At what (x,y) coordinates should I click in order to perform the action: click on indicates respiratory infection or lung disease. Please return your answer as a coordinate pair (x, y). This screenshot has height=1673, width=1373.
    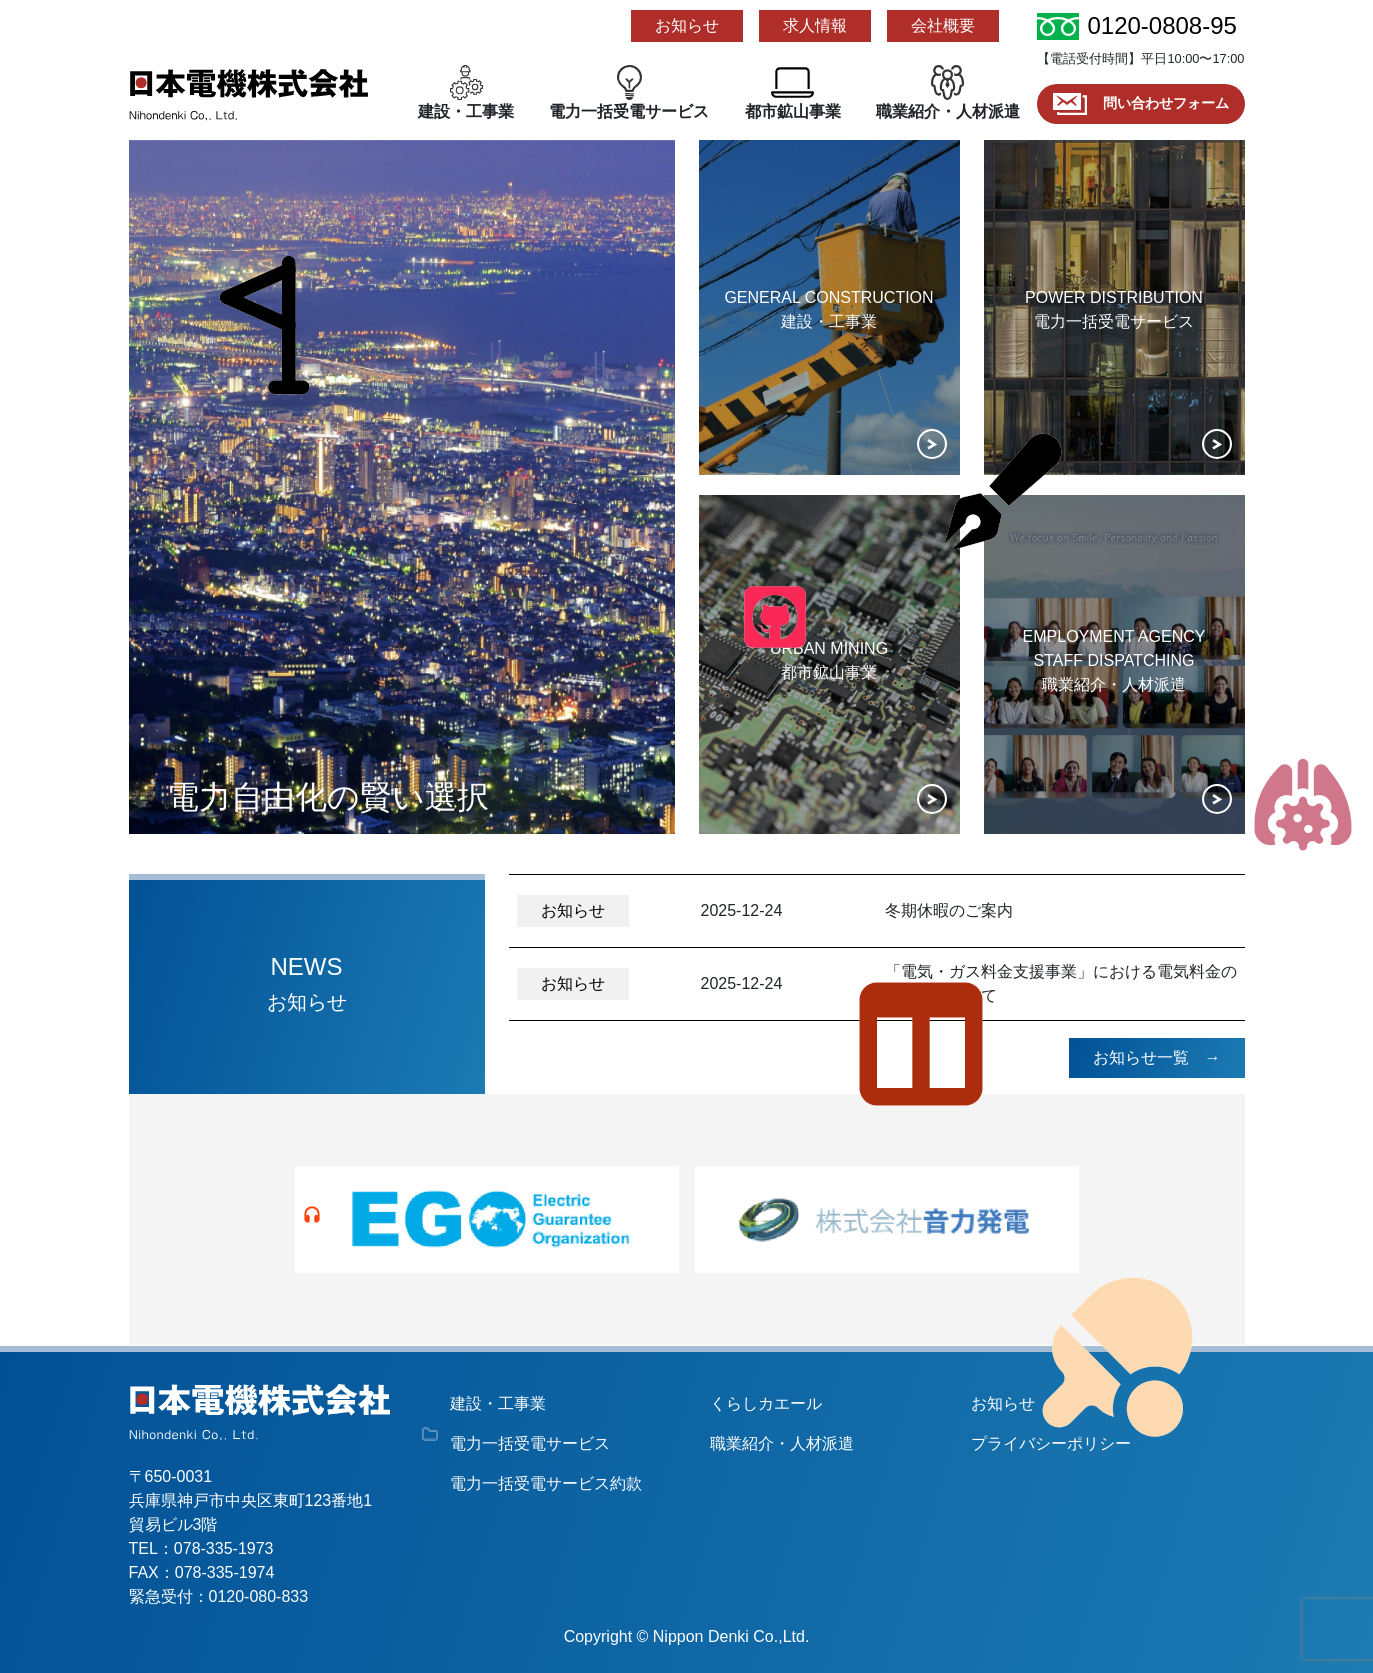
    Looking at the image, I should click on (1303, 802).